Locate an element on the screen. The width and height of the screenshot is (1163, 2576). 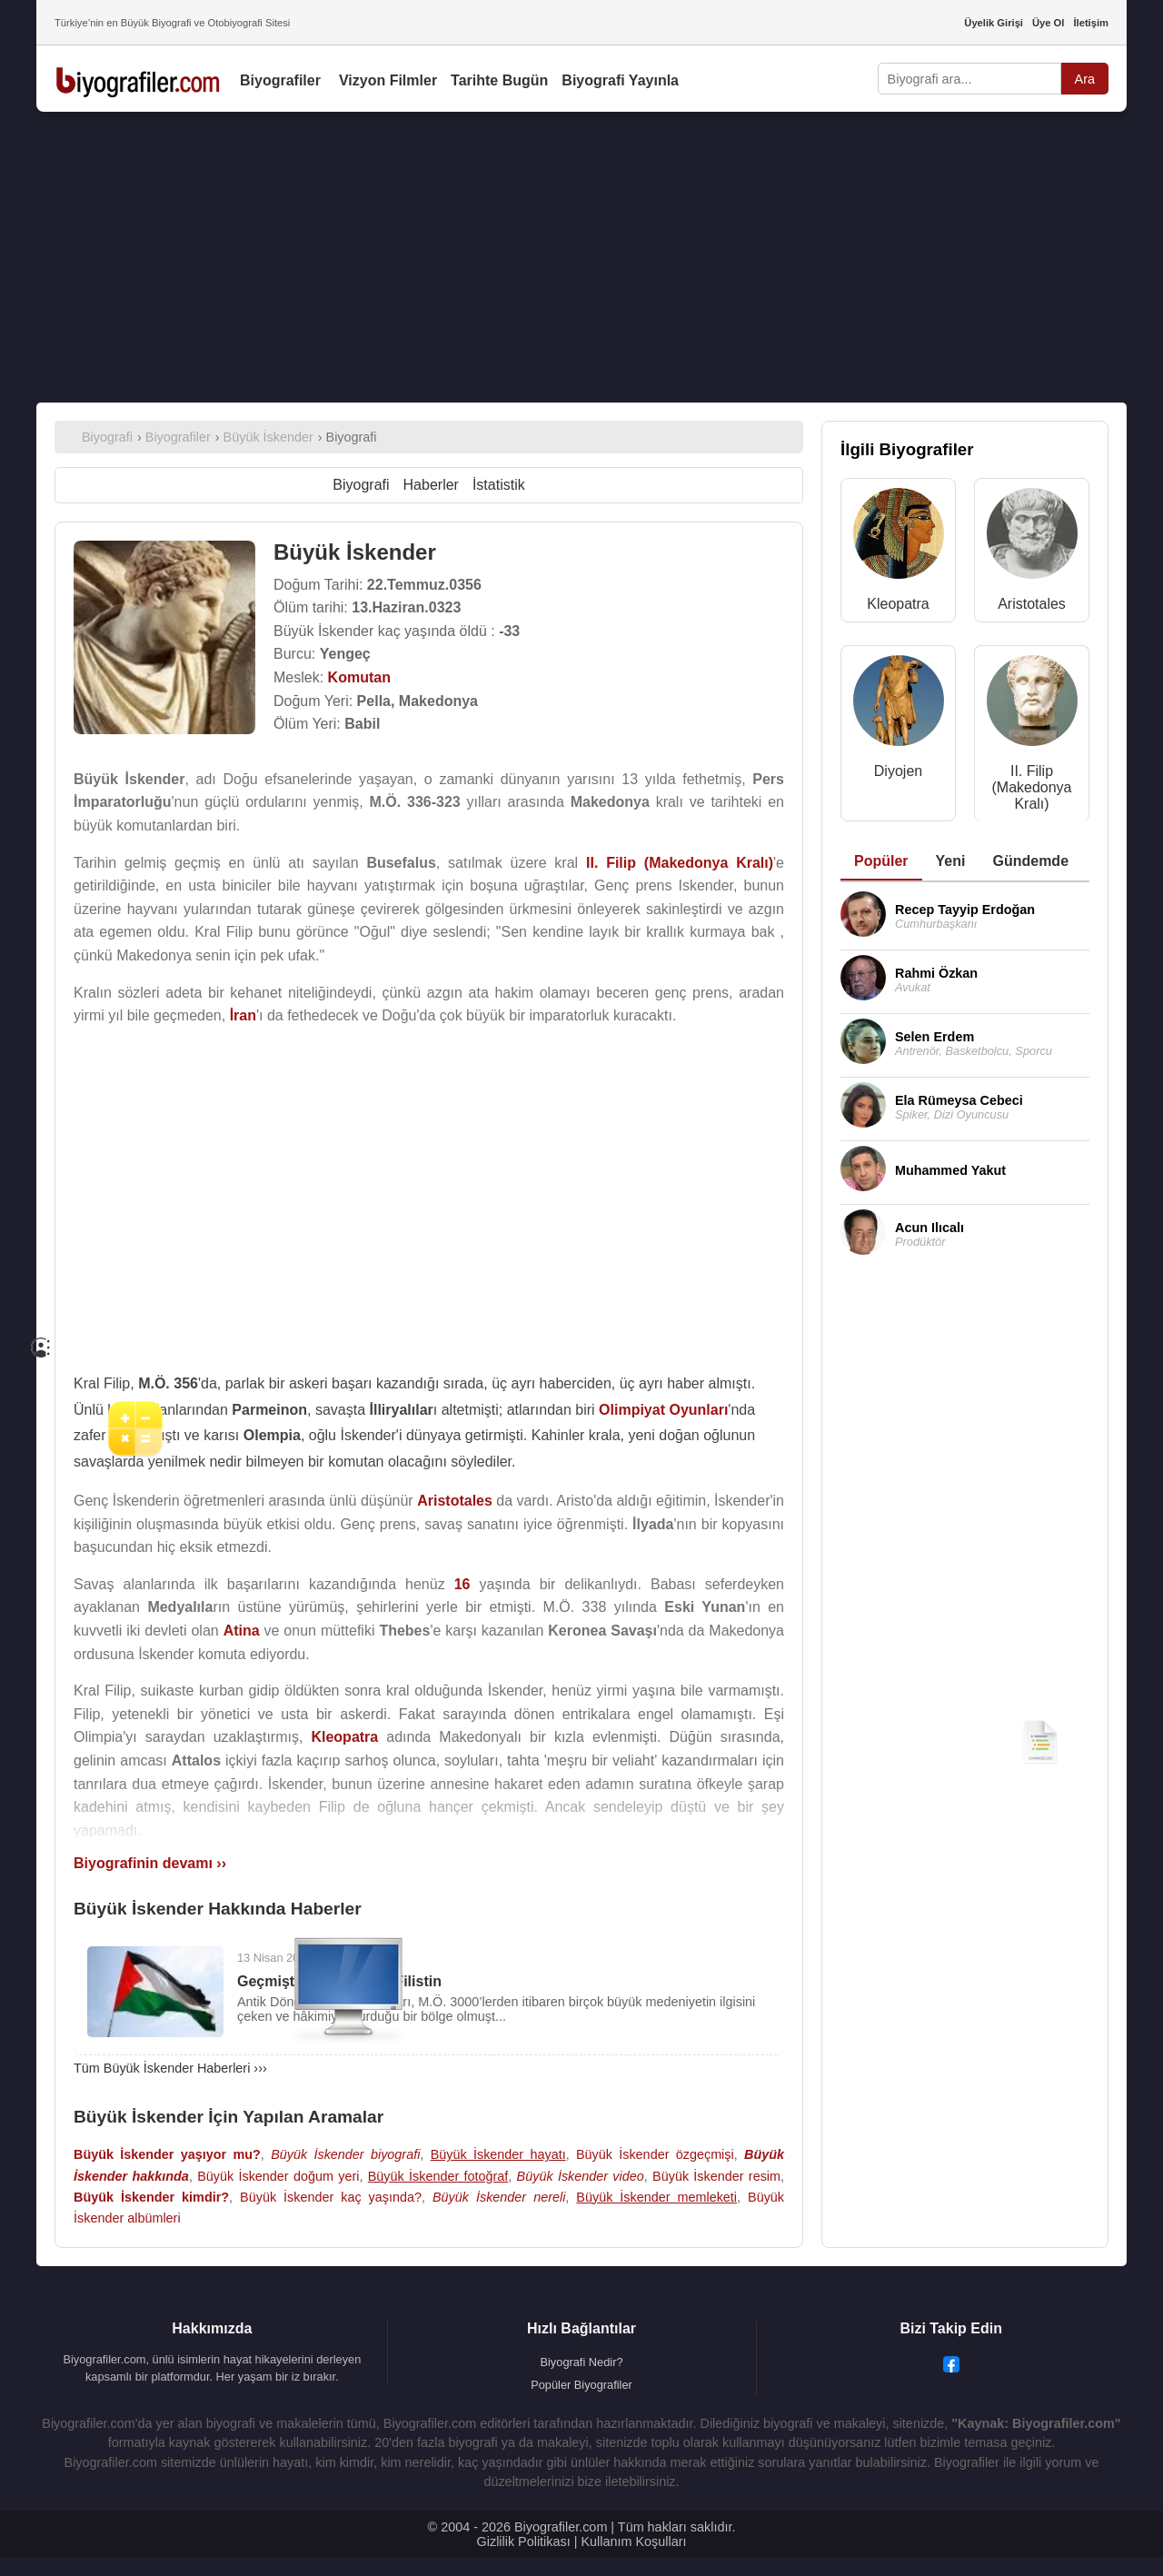
display or monitor settings is located at coordinates (348, 1984).